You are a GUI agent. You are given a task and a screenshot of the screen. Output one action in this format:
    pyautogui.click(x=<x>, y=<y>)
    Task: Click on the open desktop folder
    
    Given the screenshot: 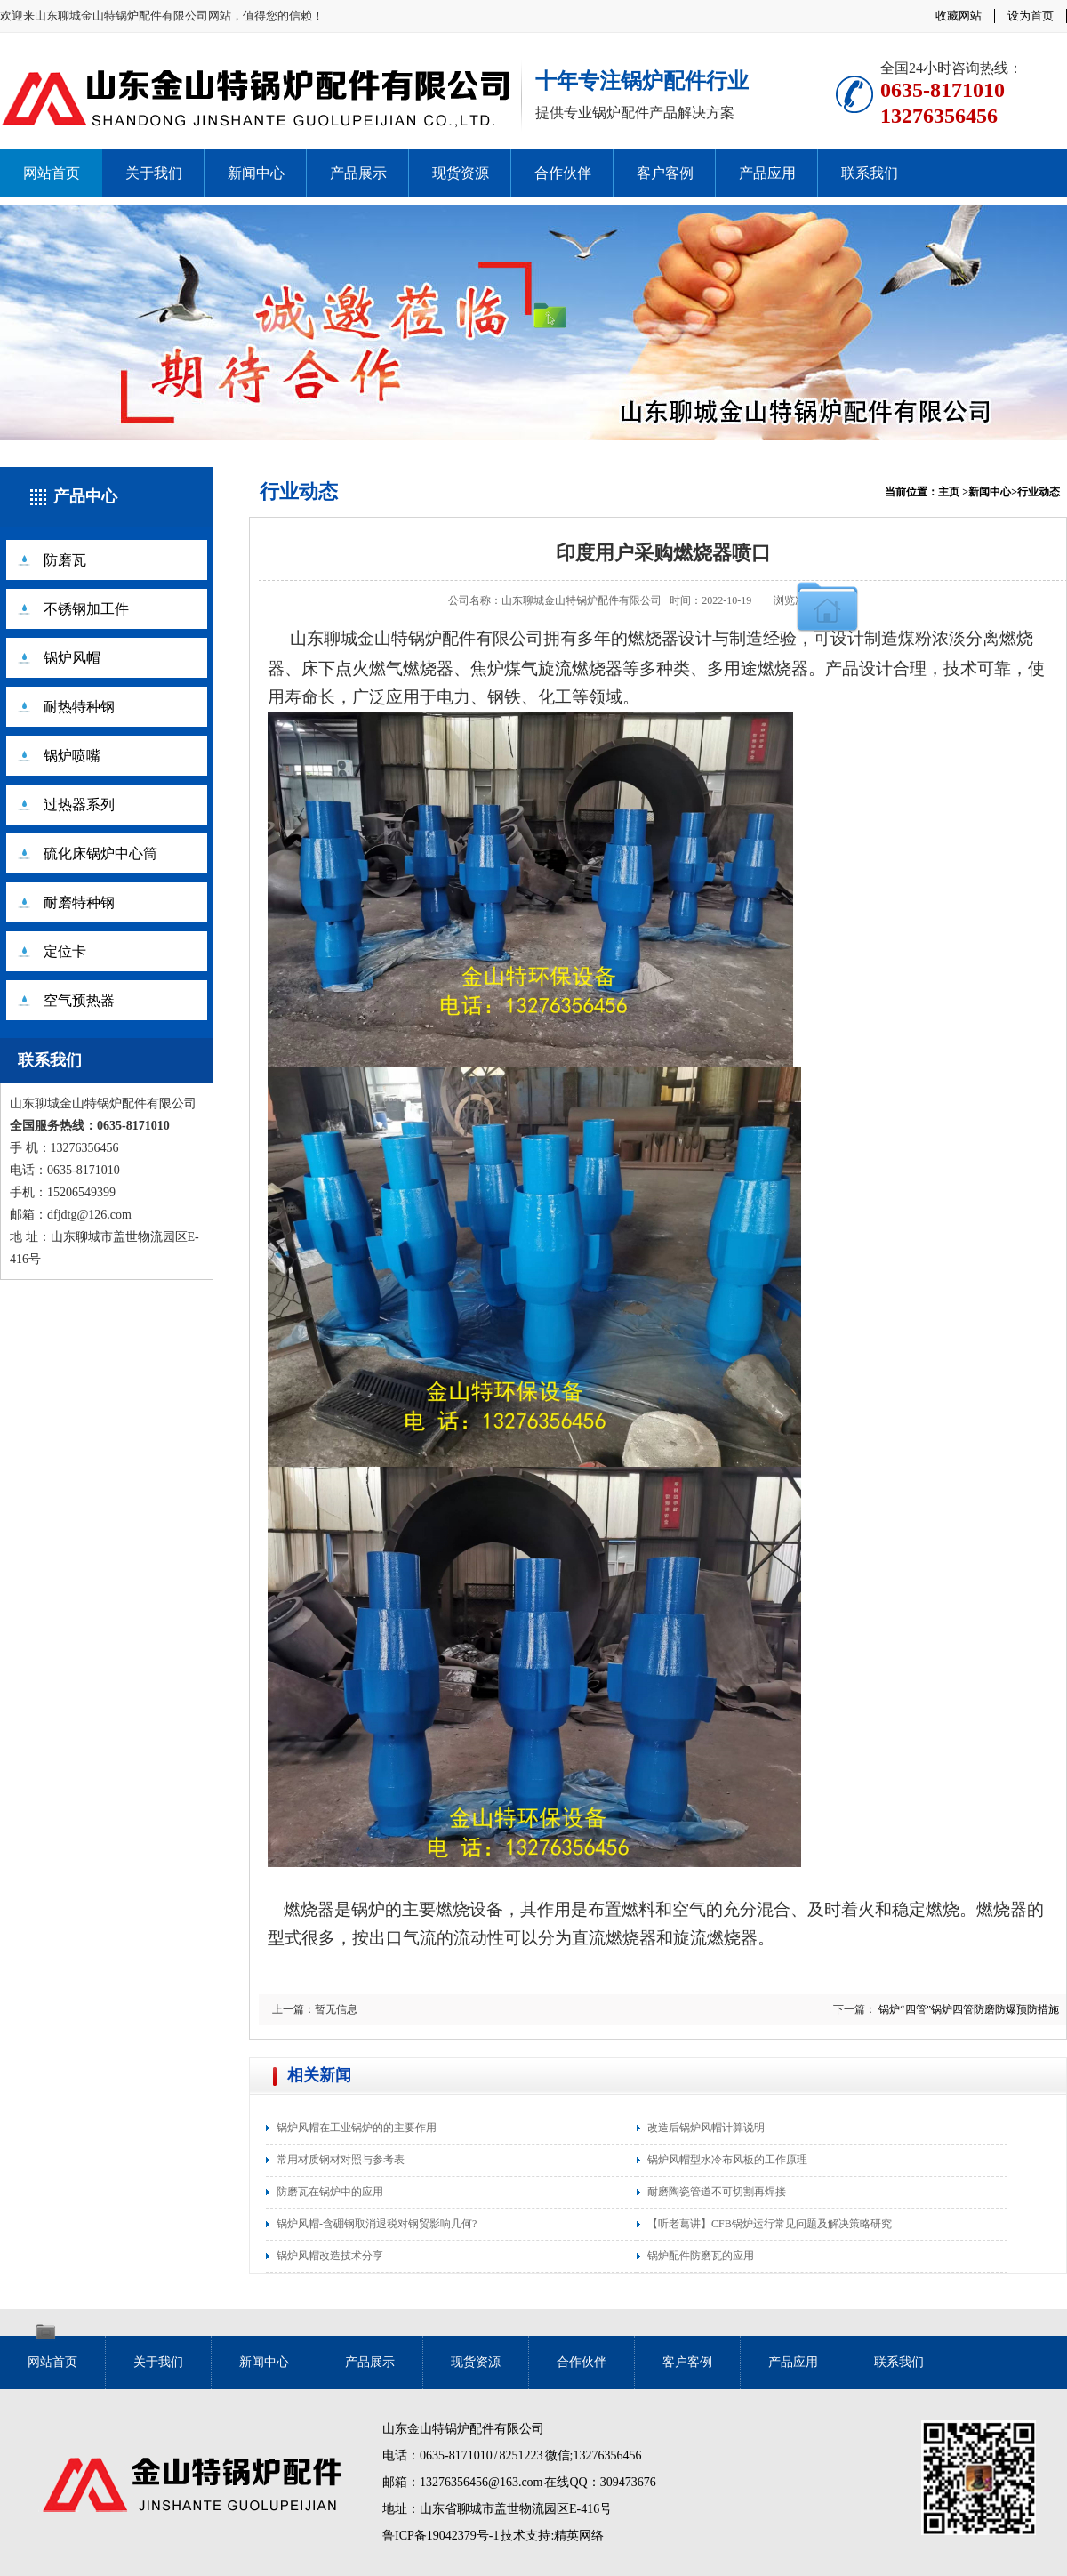 What is the action you would take?
    pyautogui.click(x=45, y=2331)
    